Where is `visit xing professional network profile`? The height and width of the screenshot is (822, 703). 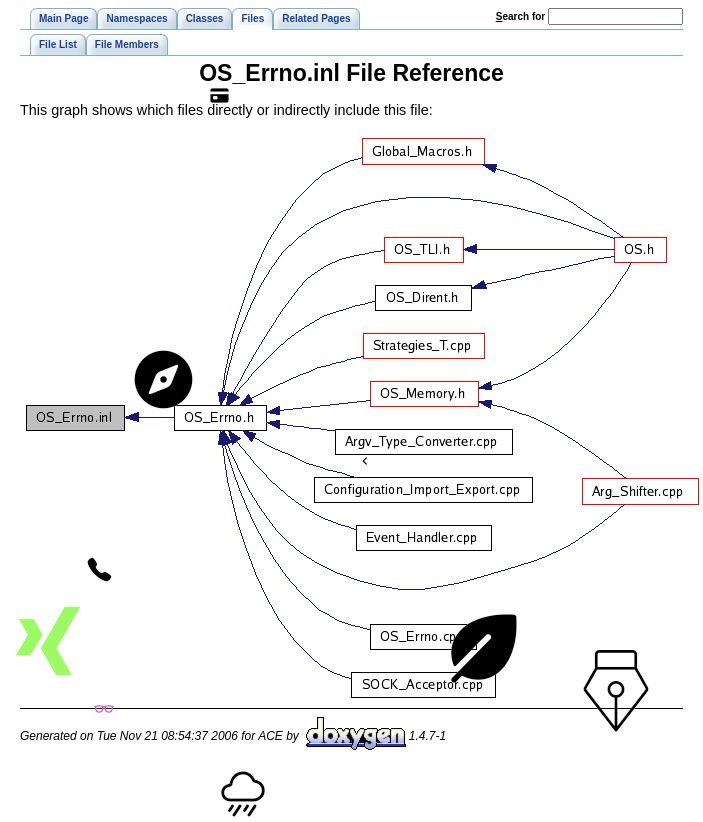
visit xing professional network profile is located at coordinates (48, 641).